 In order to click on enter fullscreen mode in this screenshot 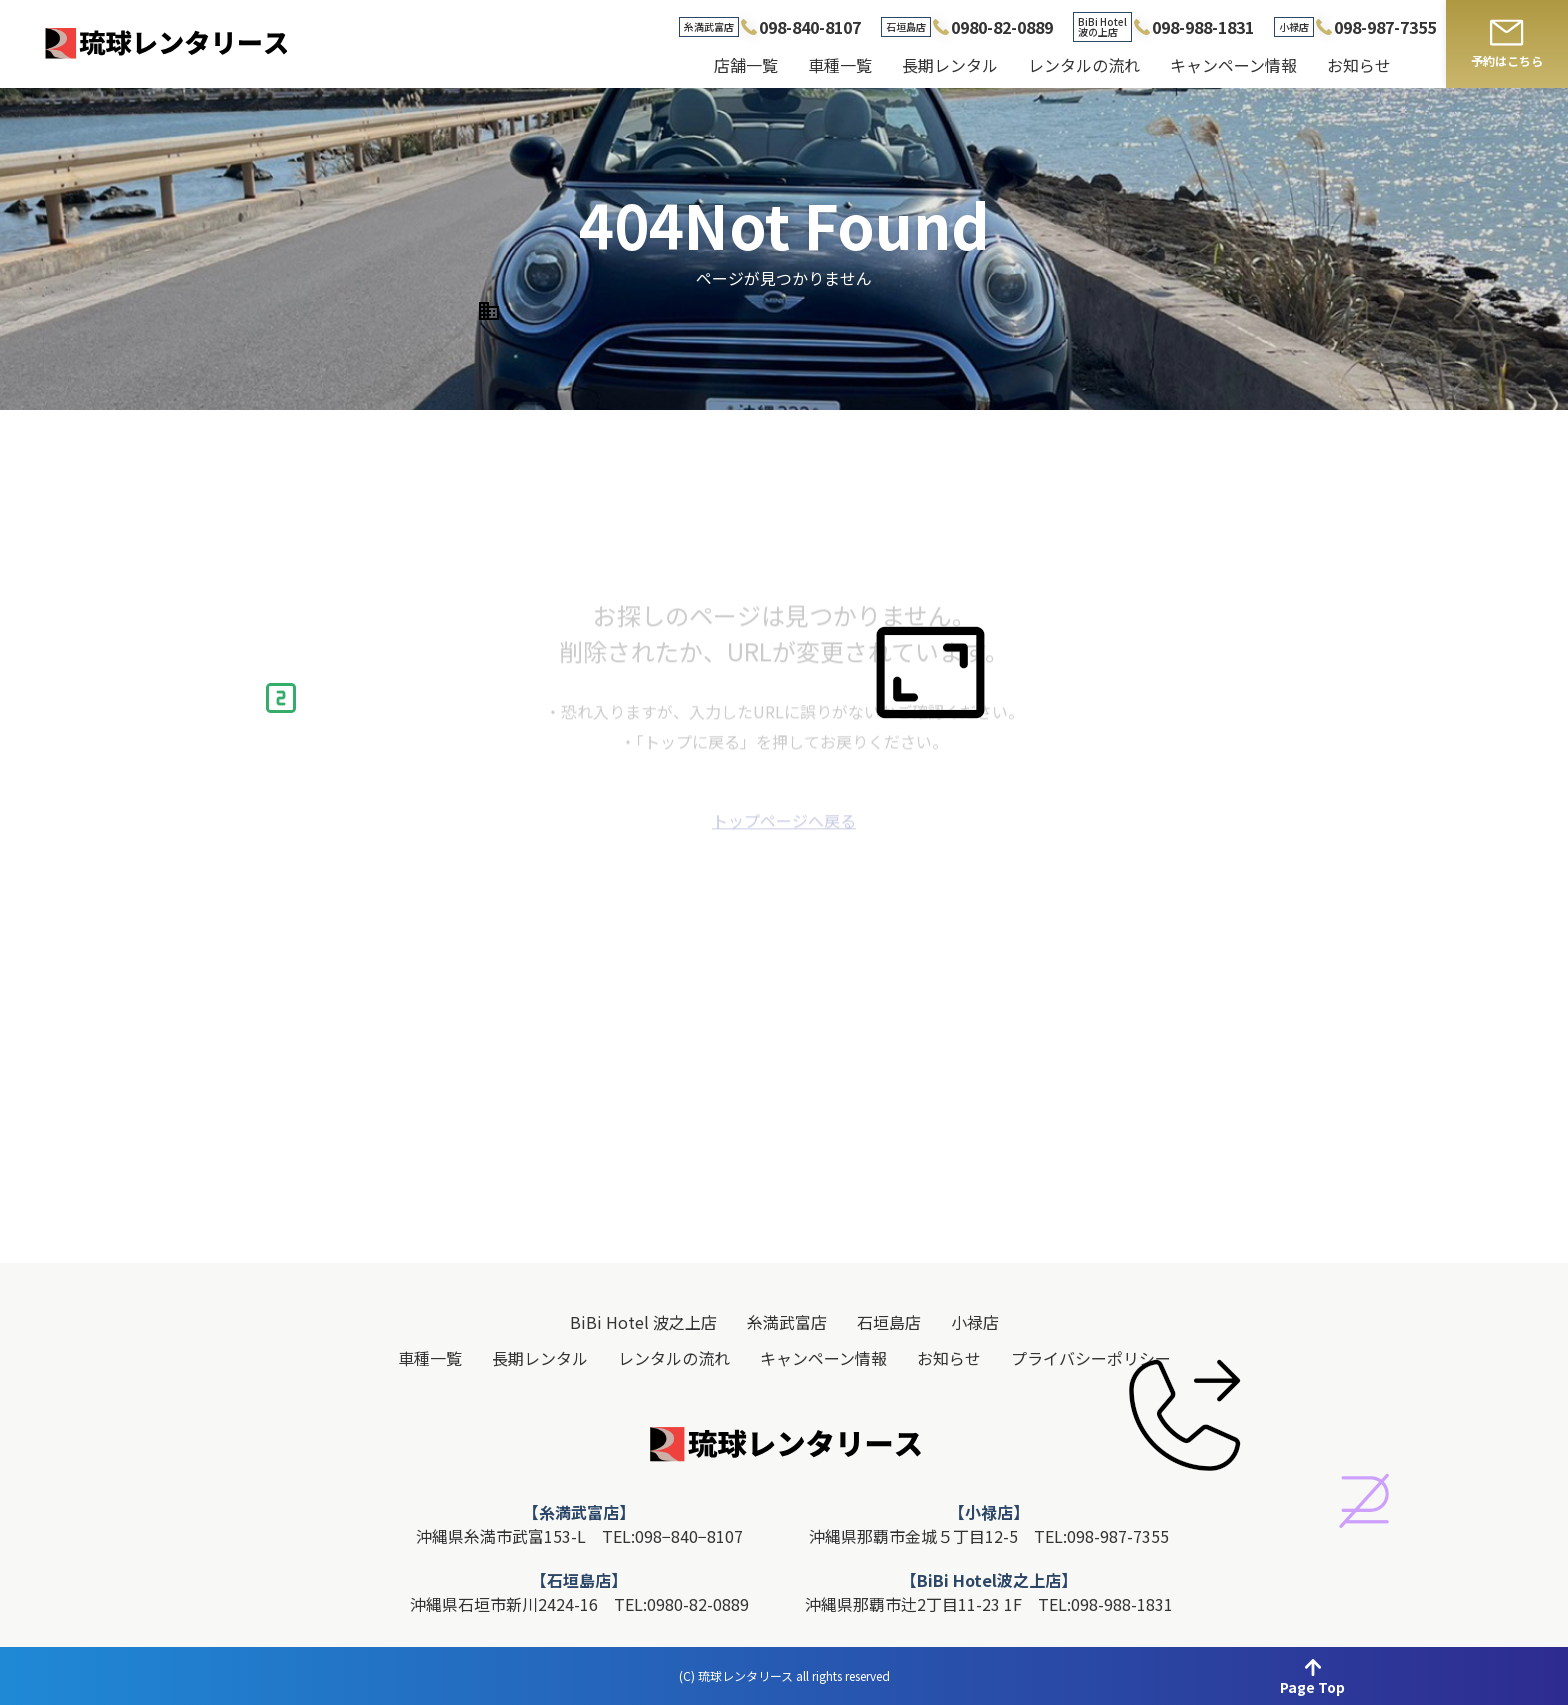, I will do `click(930, 672)`.